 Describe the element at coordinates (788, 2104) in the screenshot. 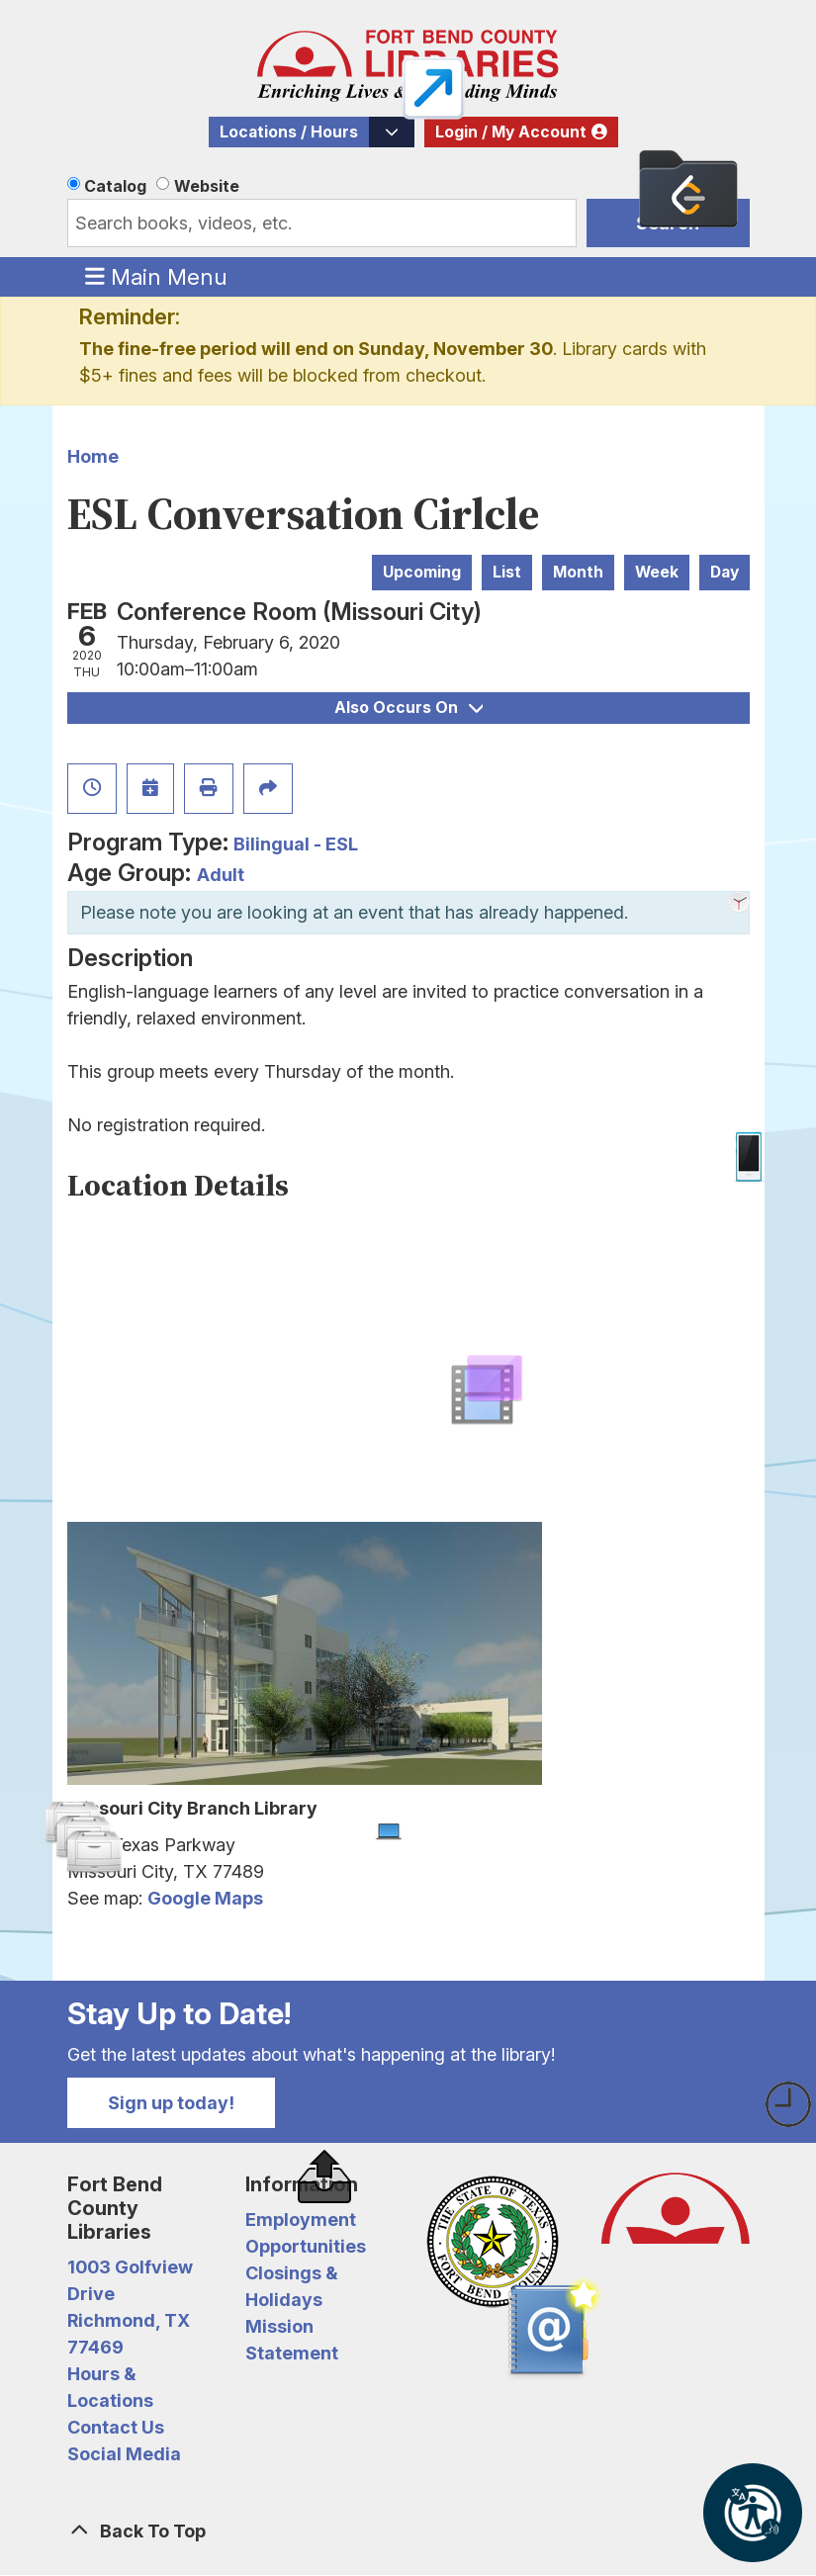

I see `view recently used emojis` at that location.